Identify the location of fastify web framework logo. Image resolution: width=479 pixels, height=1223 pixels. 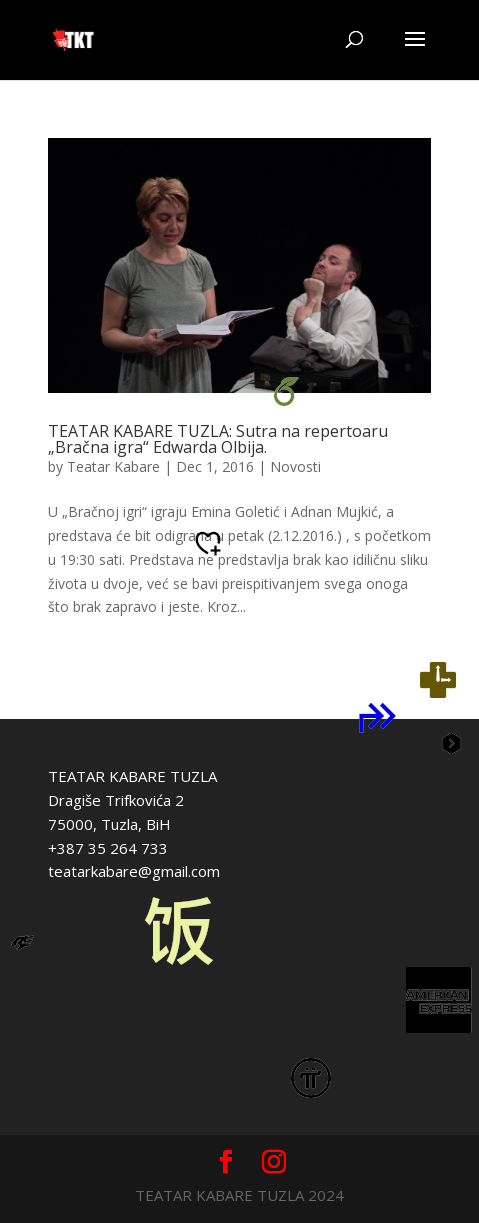
(22, 942).